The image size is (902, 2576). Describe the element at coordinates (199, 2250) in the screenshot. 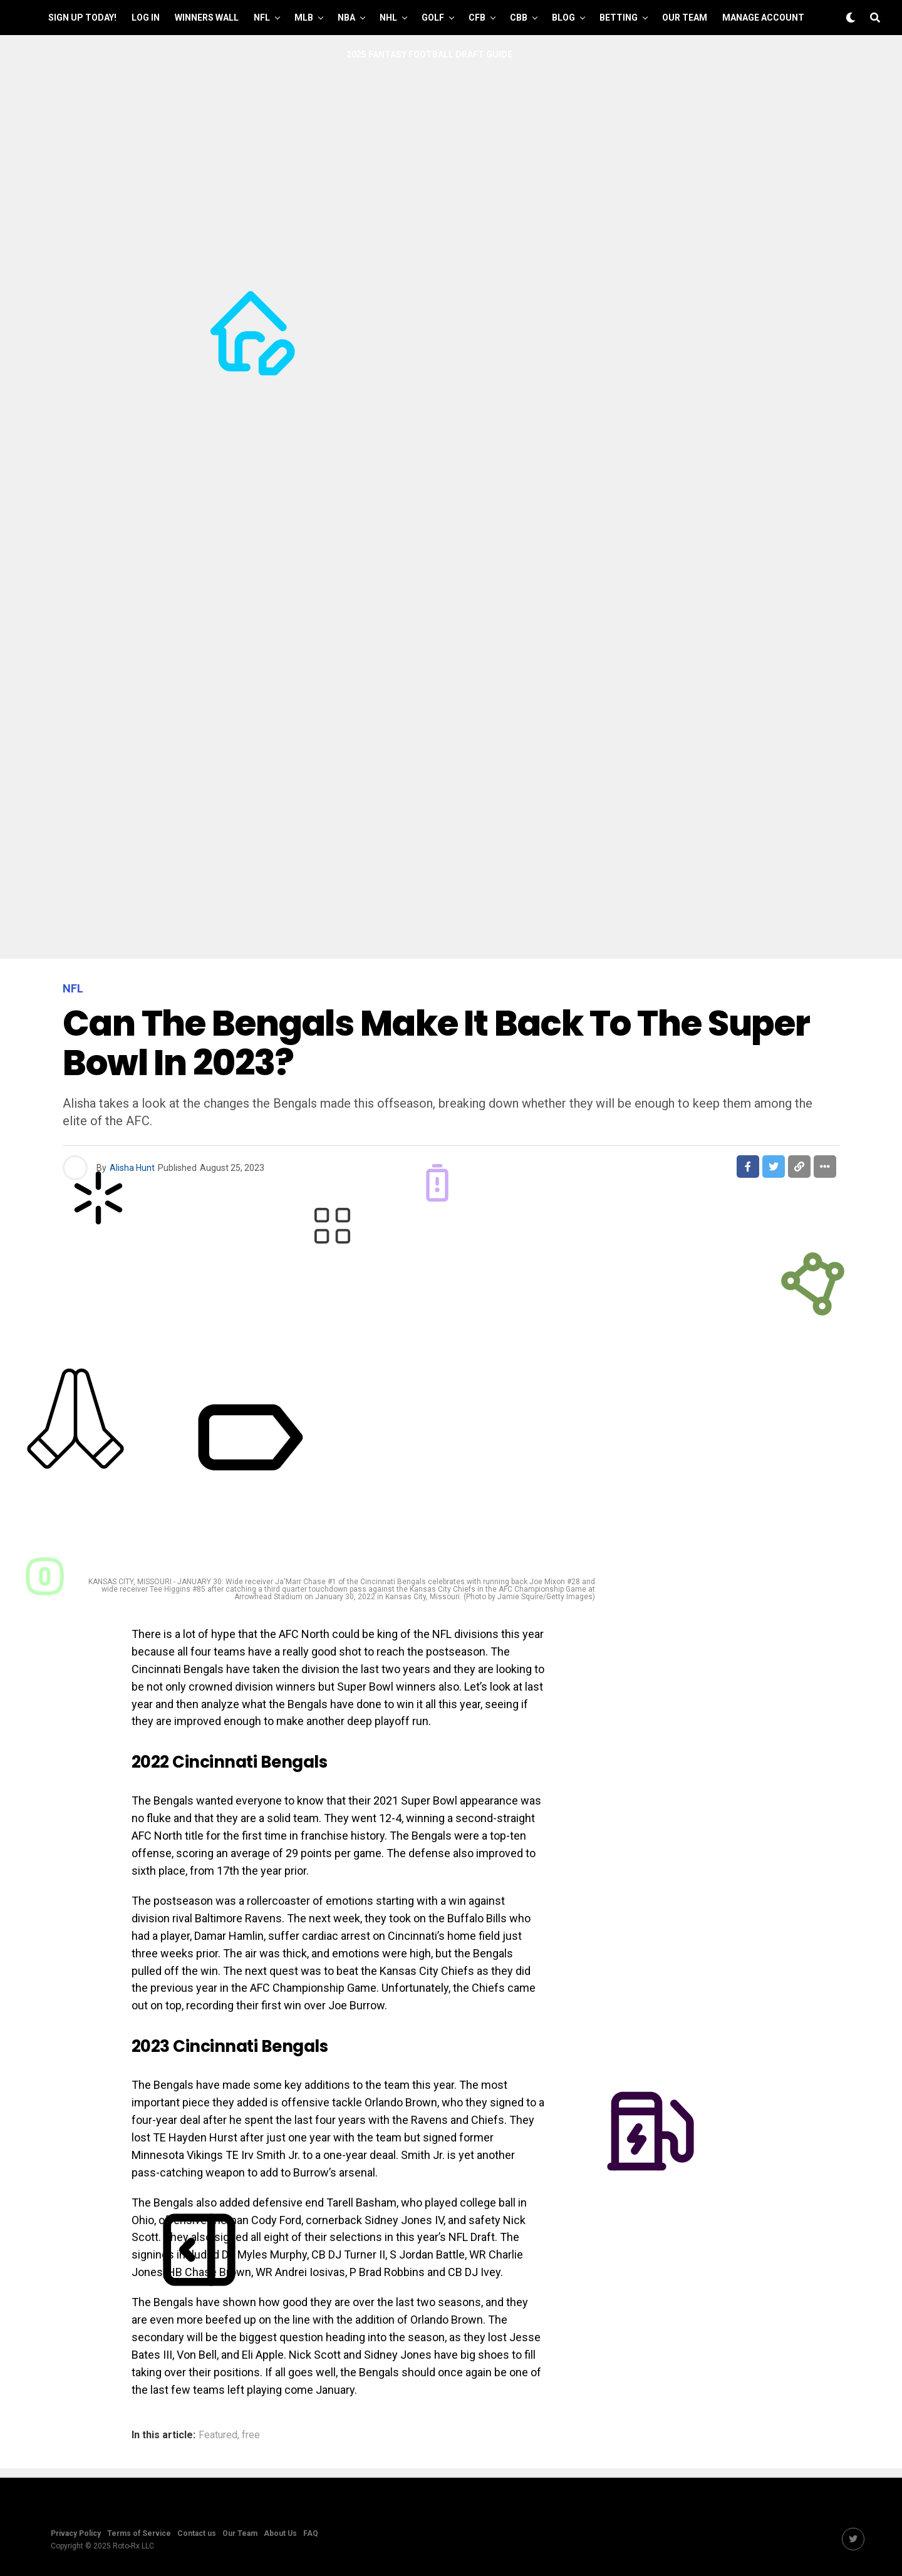

I see `expand the right sidebar panel` at that location.